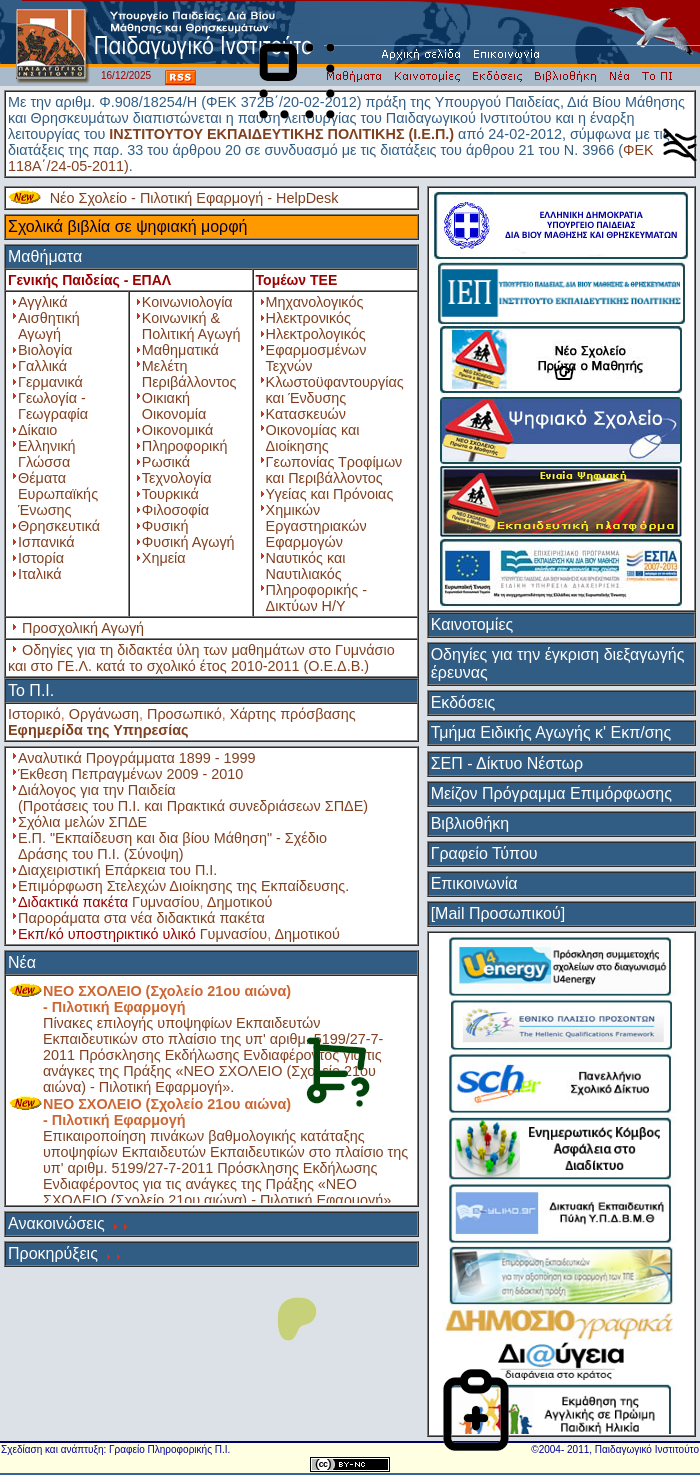 The height and width of the screenshot is (1475, 700). Describe the element at coordinates (564, 373) in the screenshot. I see `wash hands reminder or hygiene indicator` at that location.